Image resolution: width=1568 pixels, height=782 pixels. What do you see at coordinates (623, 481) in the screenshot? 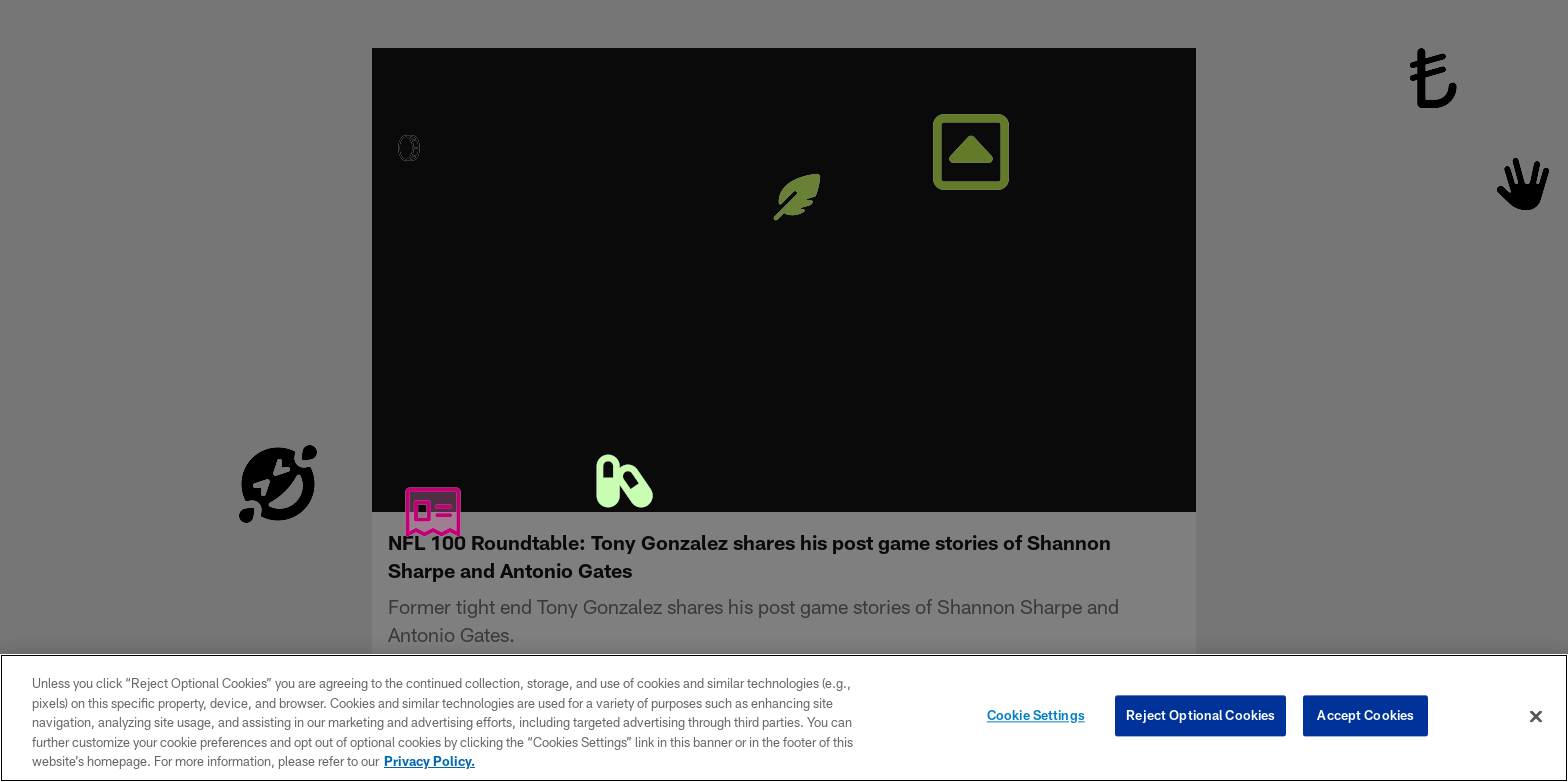
I see `access medication or pharmacy features` at bounding box center [623, 481].